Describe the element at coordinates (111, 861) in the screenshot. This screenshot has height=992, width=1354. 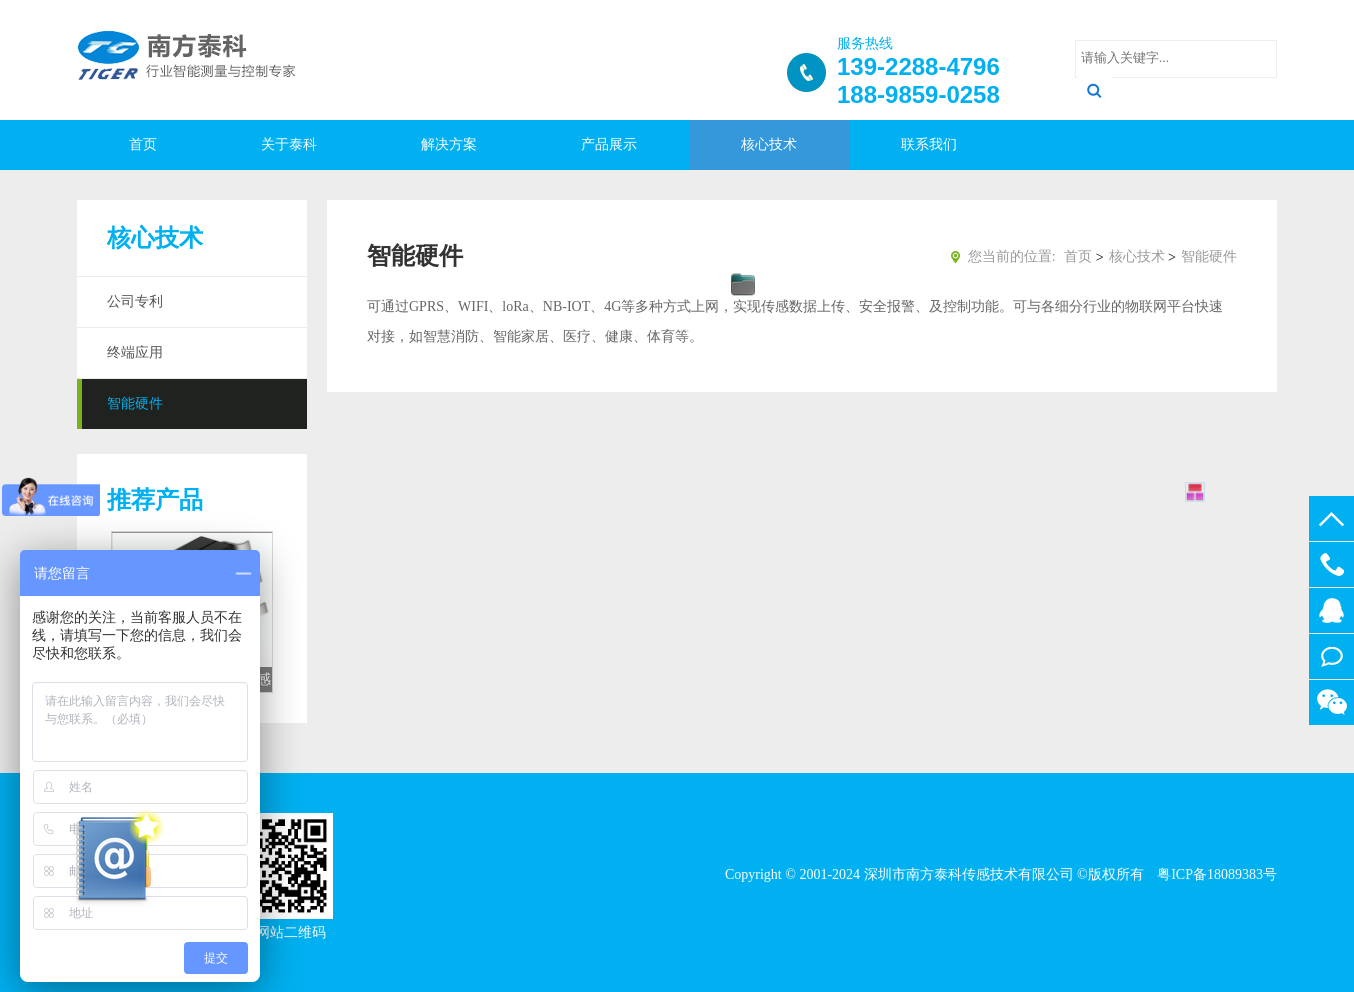
I see `create a new contact in address book` at that location.